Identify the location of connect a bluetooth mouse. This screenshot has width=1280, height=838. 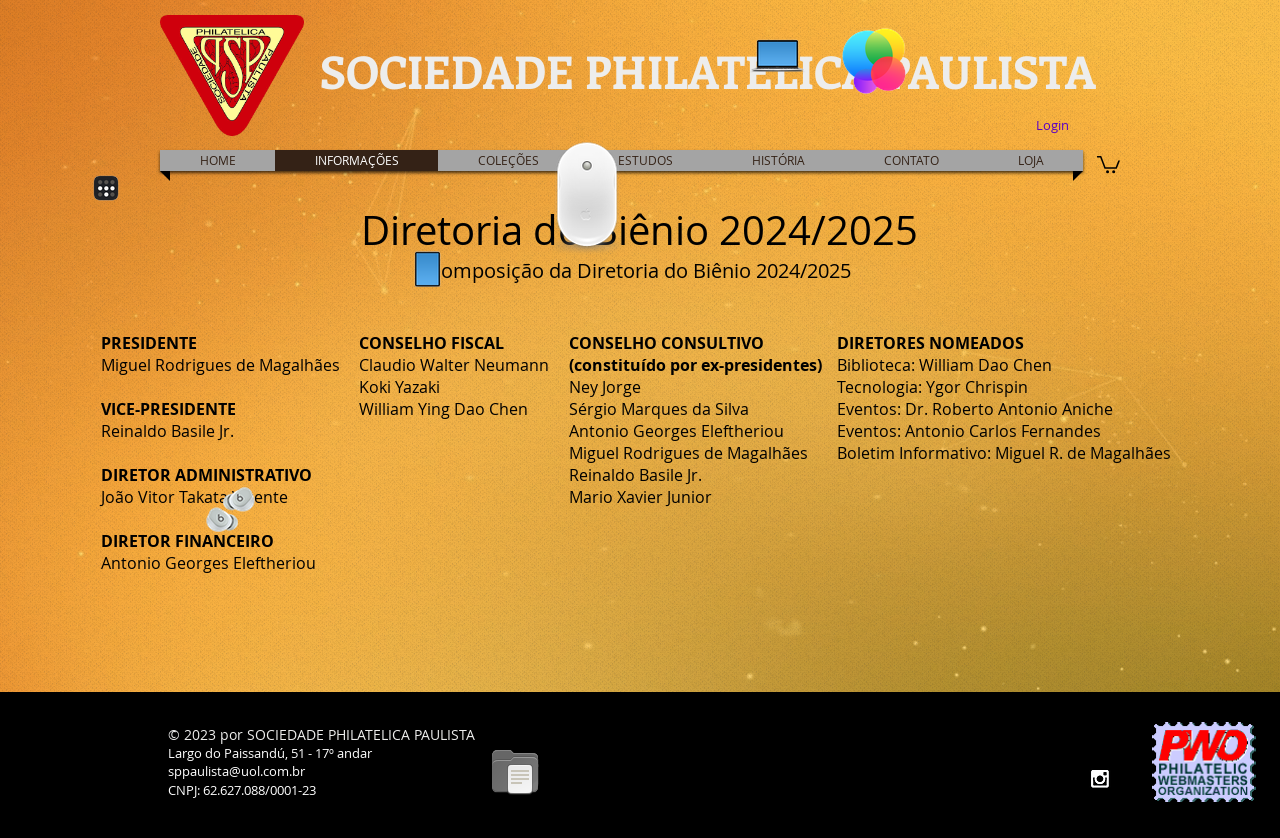
(587, 198).